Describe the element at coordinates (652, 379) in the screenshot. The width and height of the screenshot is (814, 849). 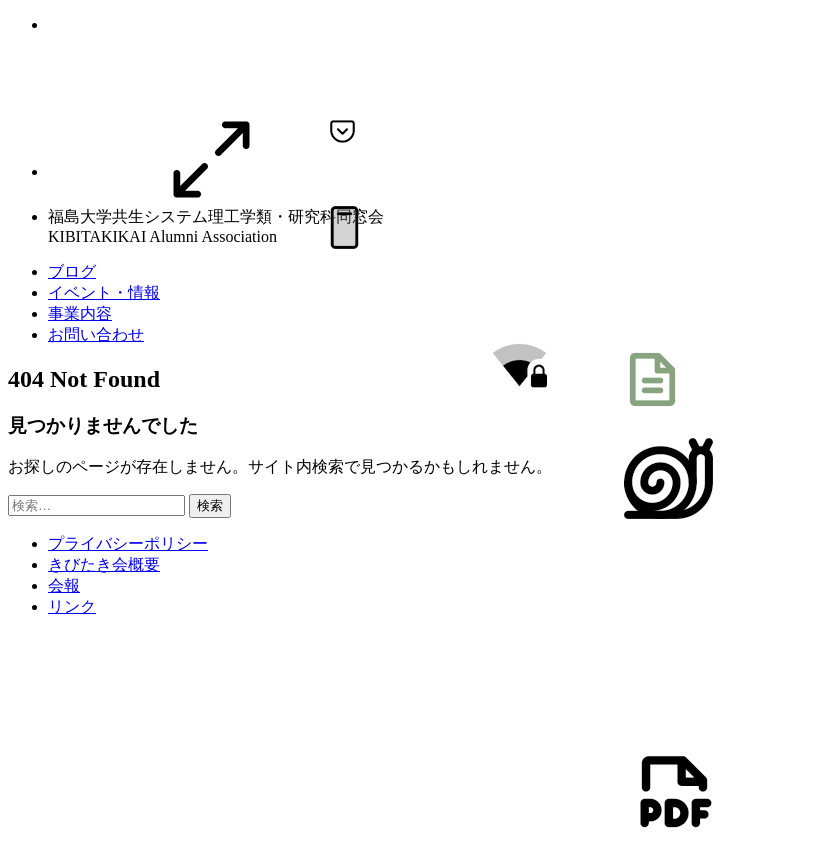
I see `view document or text file` at that location.